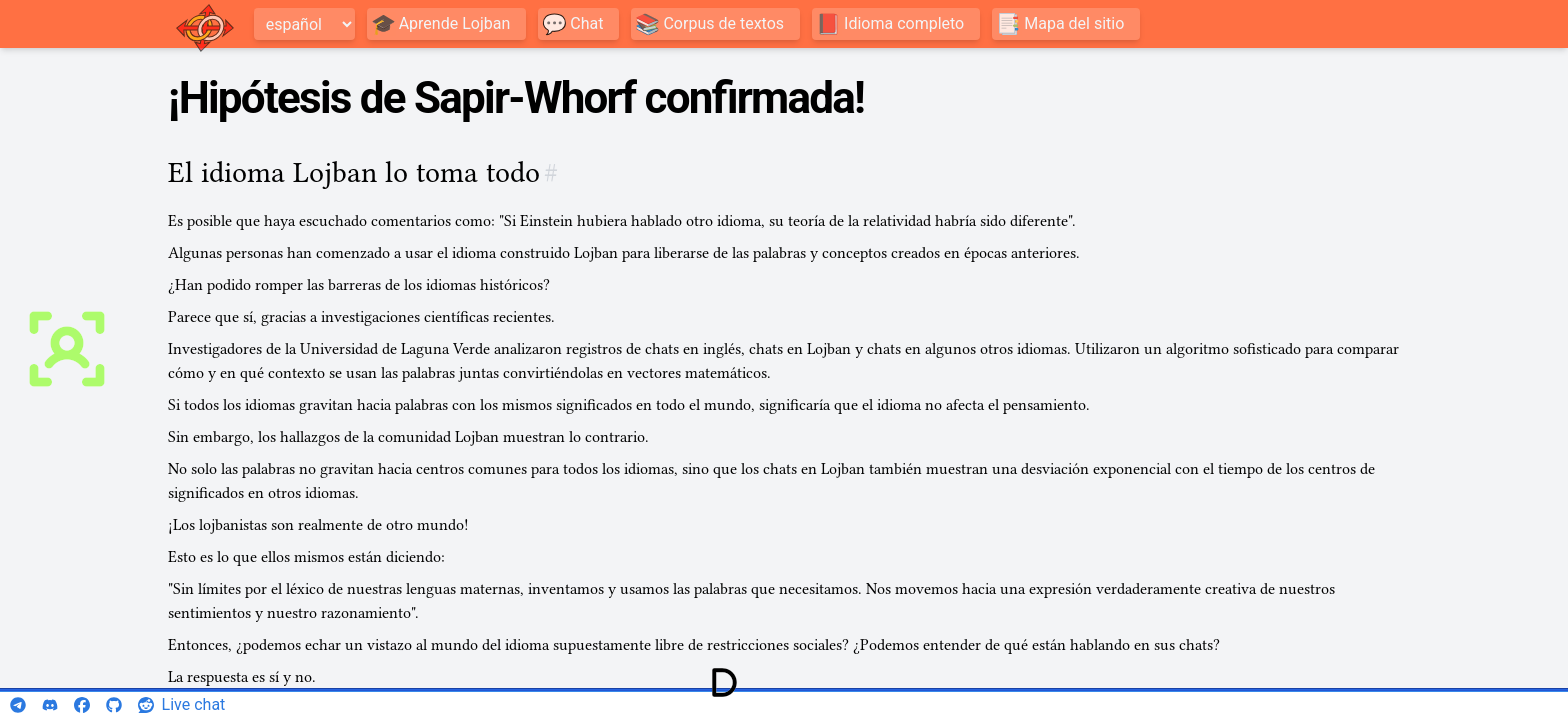 The image size is (1568, 720). I want to click on represents the letter D in text or keyboard input, so click(724, 682).